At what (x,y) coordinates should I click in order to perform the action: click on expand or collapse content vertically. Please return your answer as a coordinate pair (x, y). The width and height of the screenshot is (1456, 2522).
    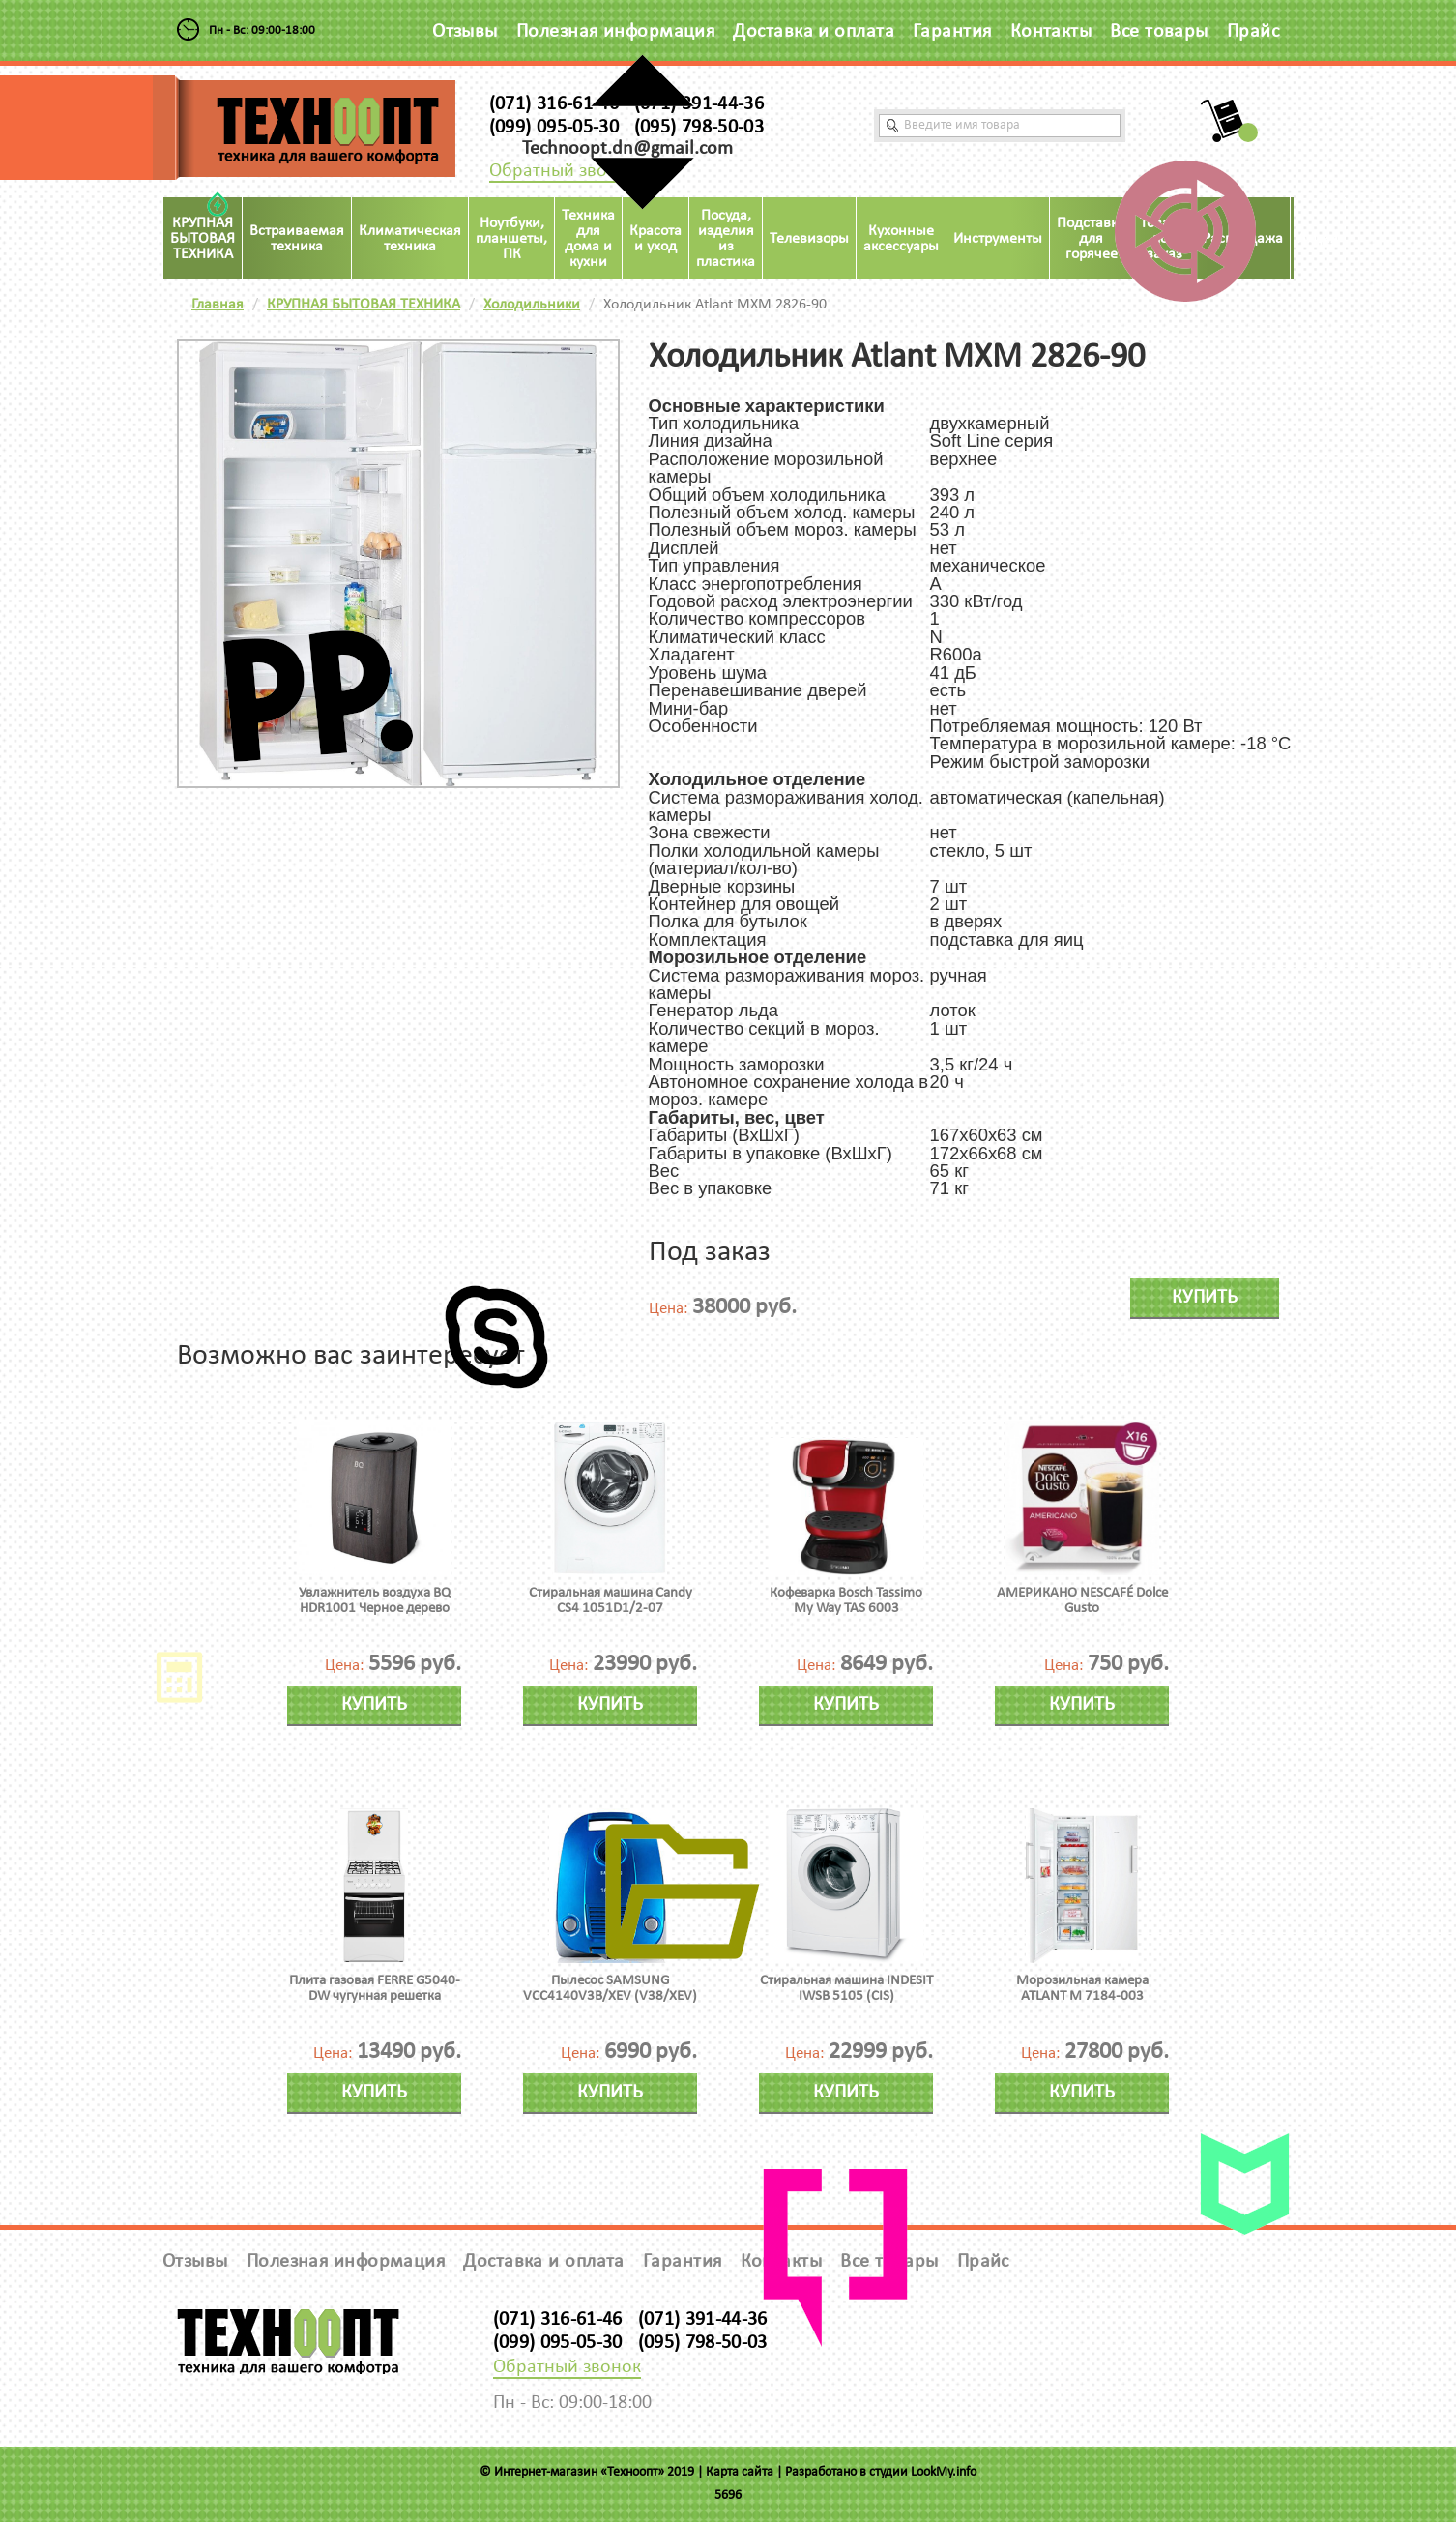
    Looking at the image, I should click on (642, 132).